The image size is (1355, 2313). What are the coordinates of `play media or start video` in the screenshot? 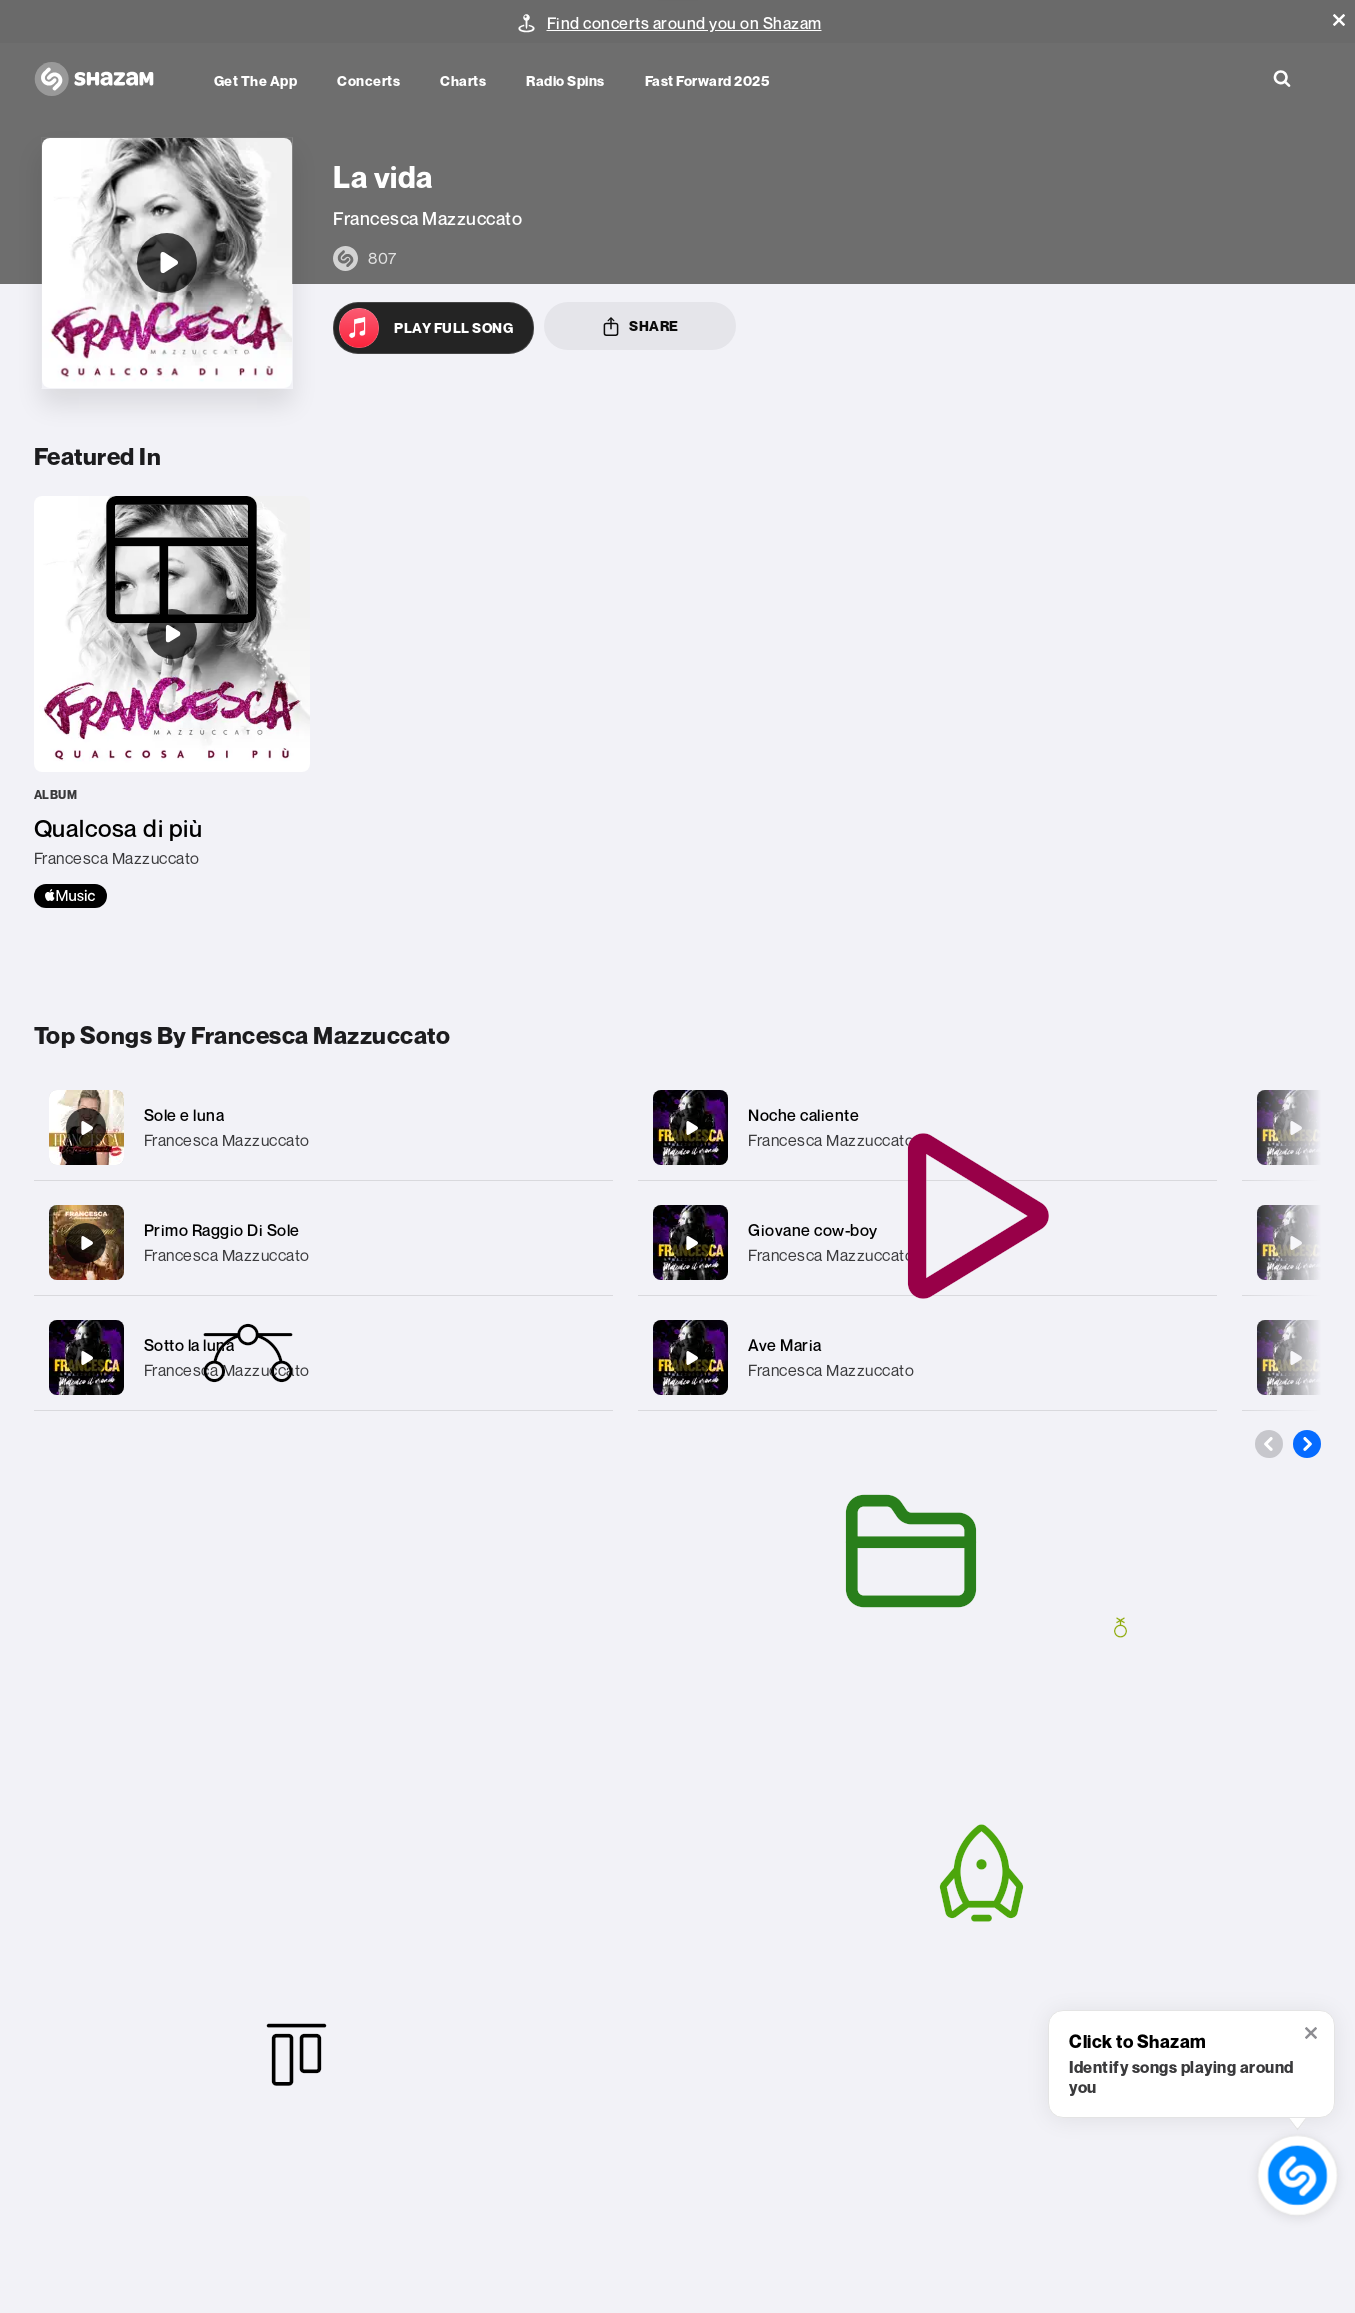 It's located at (960, 1216).